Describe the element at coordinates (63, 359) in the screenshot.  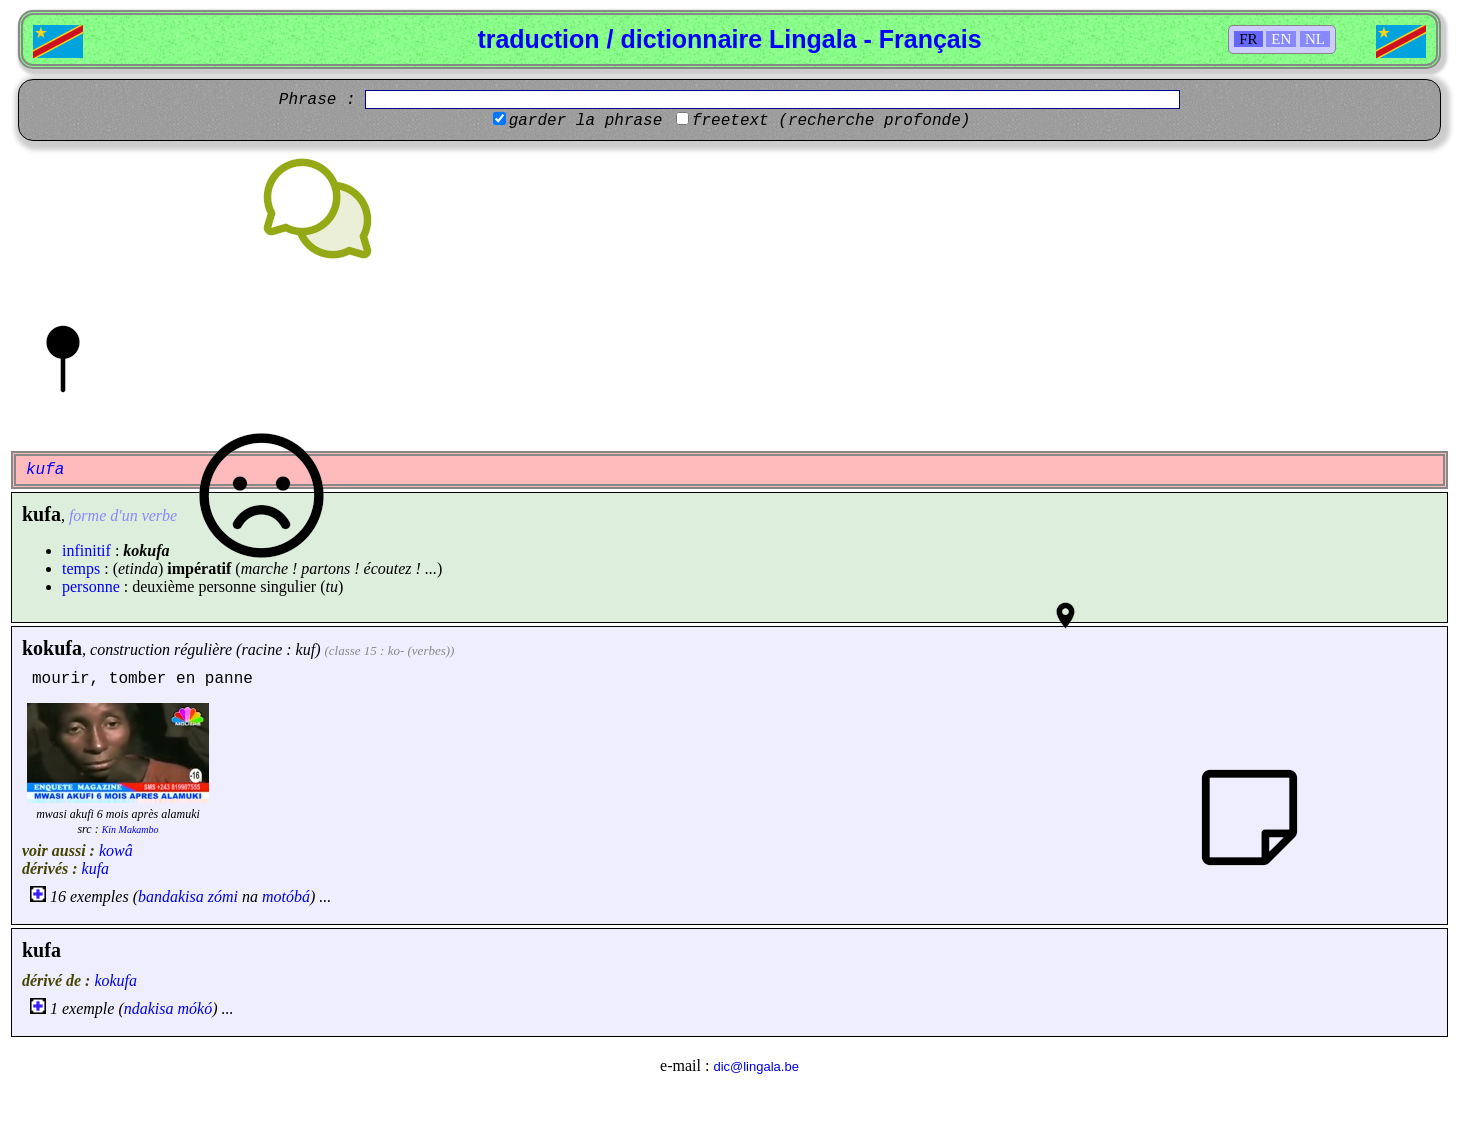
I see `mark a location on the map` at that location.